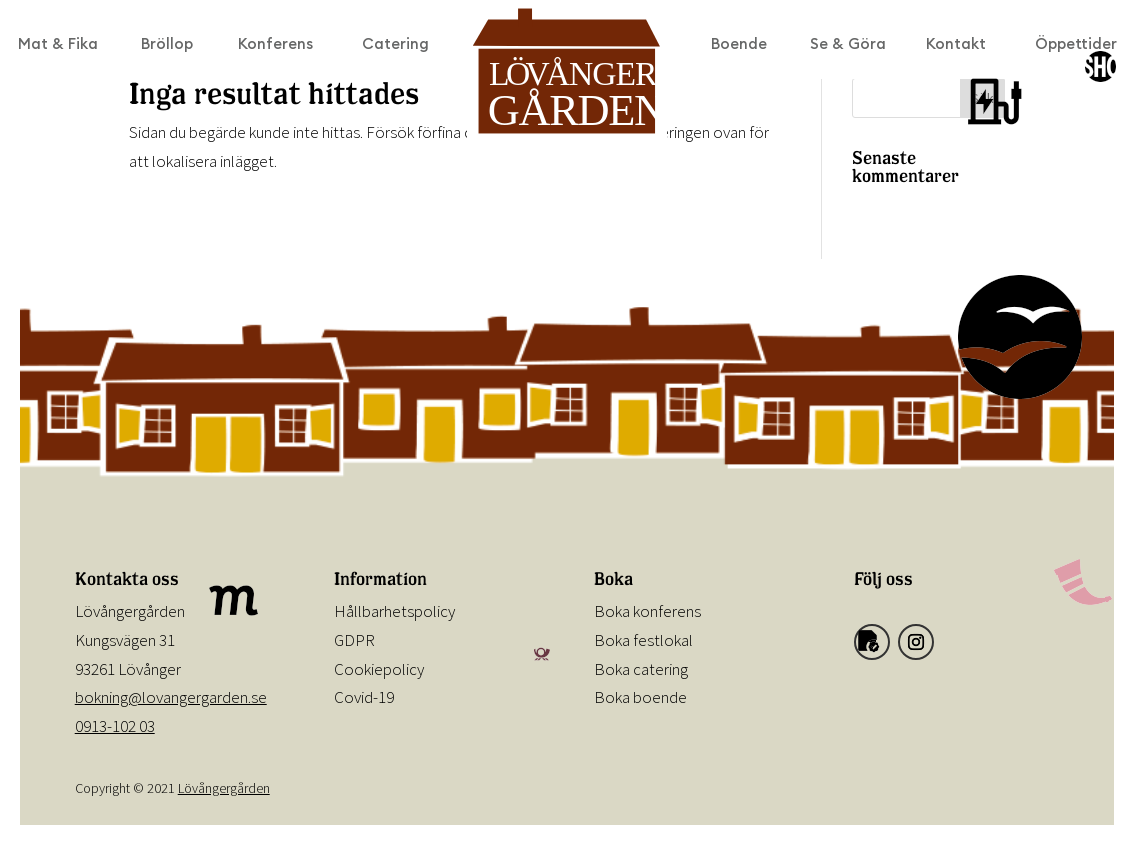  What do you see at coordinates (1083, 582) in the screenshot?
I see `Flask web framework logo` at bounding box center [1083, 582].